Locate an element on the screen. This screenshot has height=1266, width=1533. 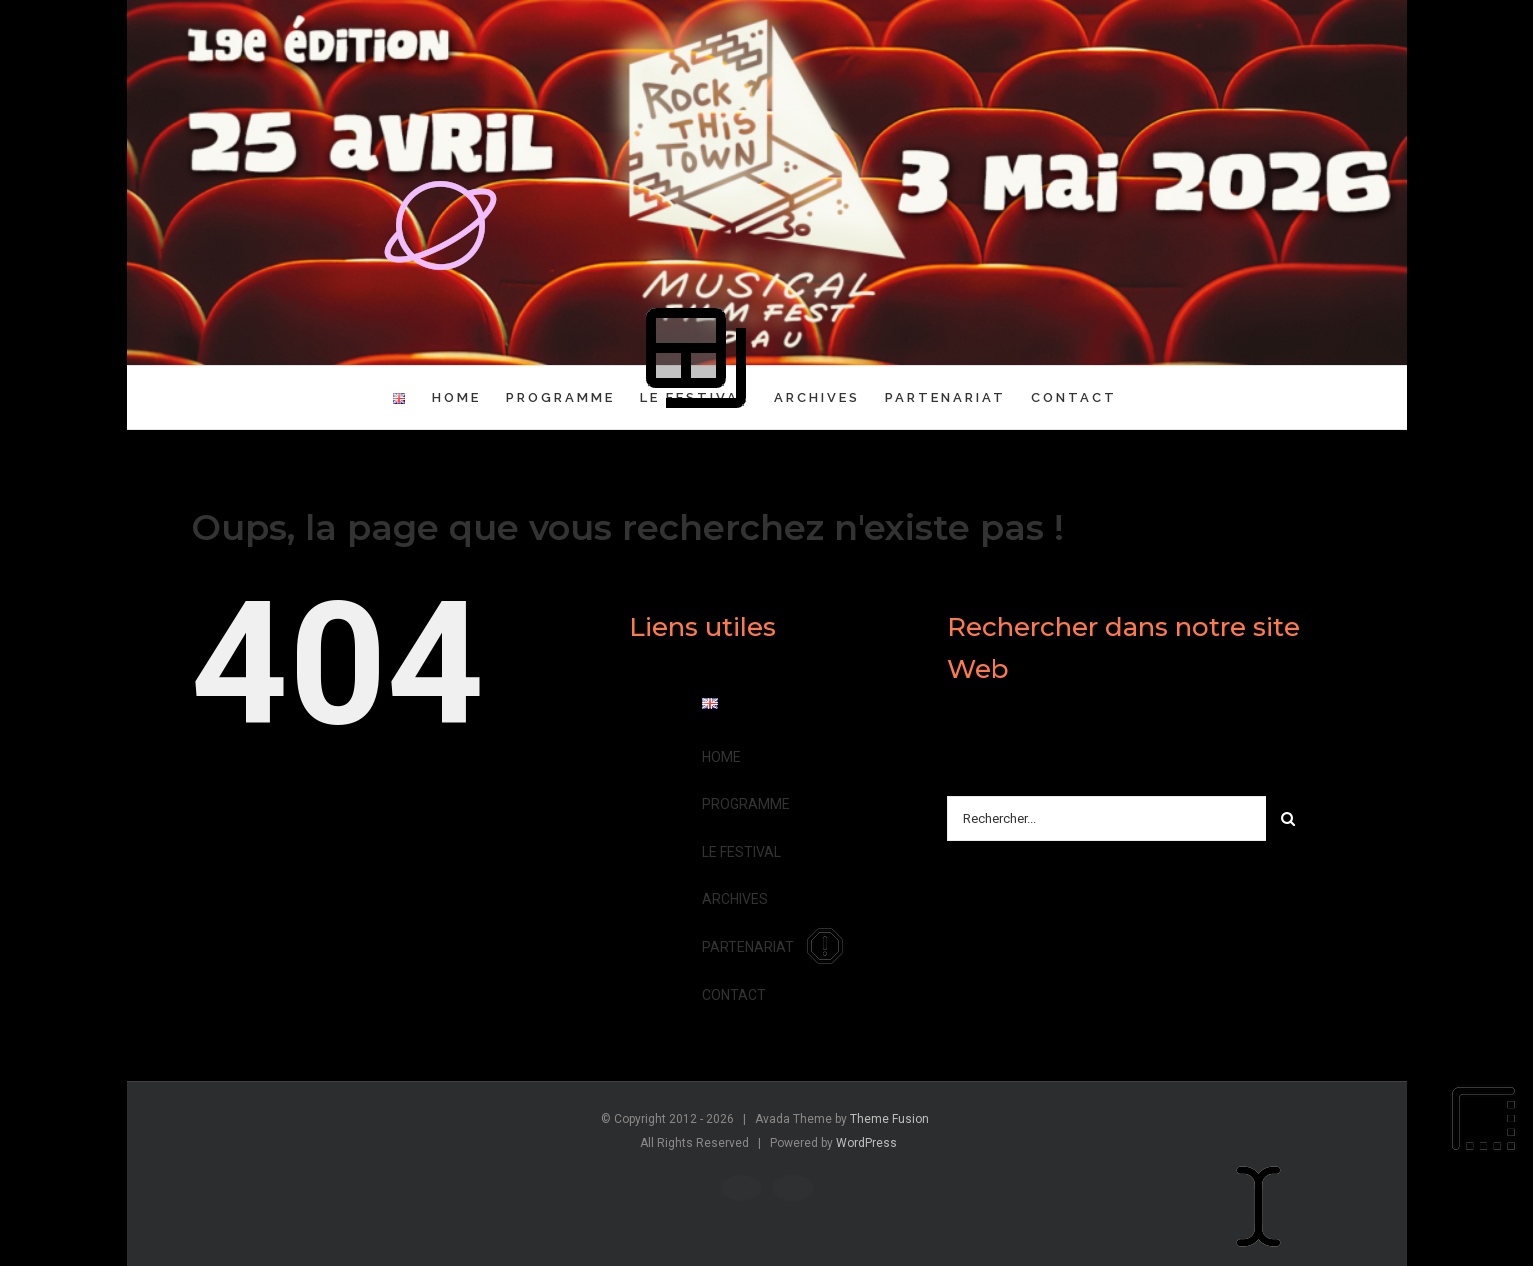
explore global or worldwide content is located at coordinates (440, 225).